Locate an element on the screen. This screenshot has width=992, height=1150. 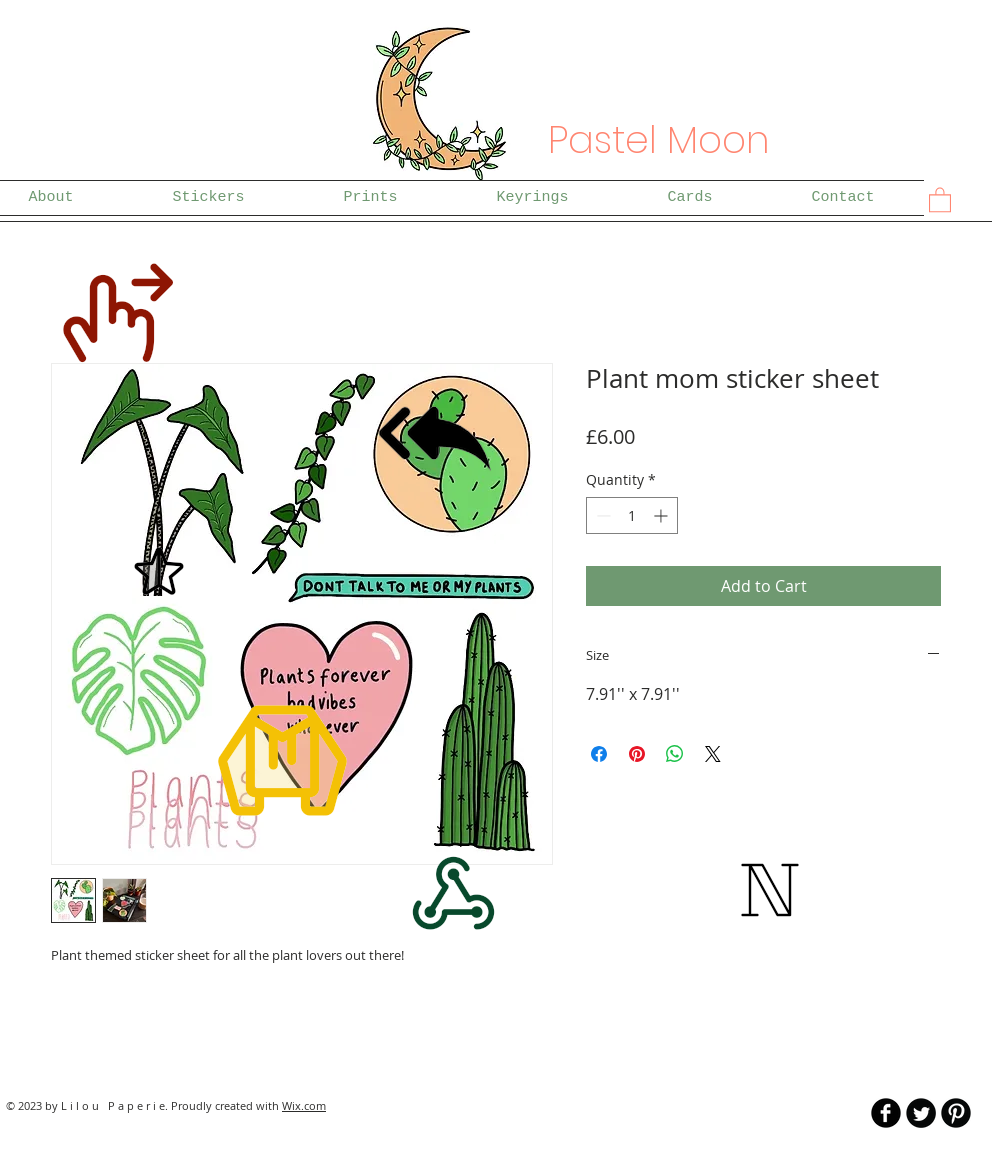
indicates a partial or half-star rating is located at coordinates (159, 572).